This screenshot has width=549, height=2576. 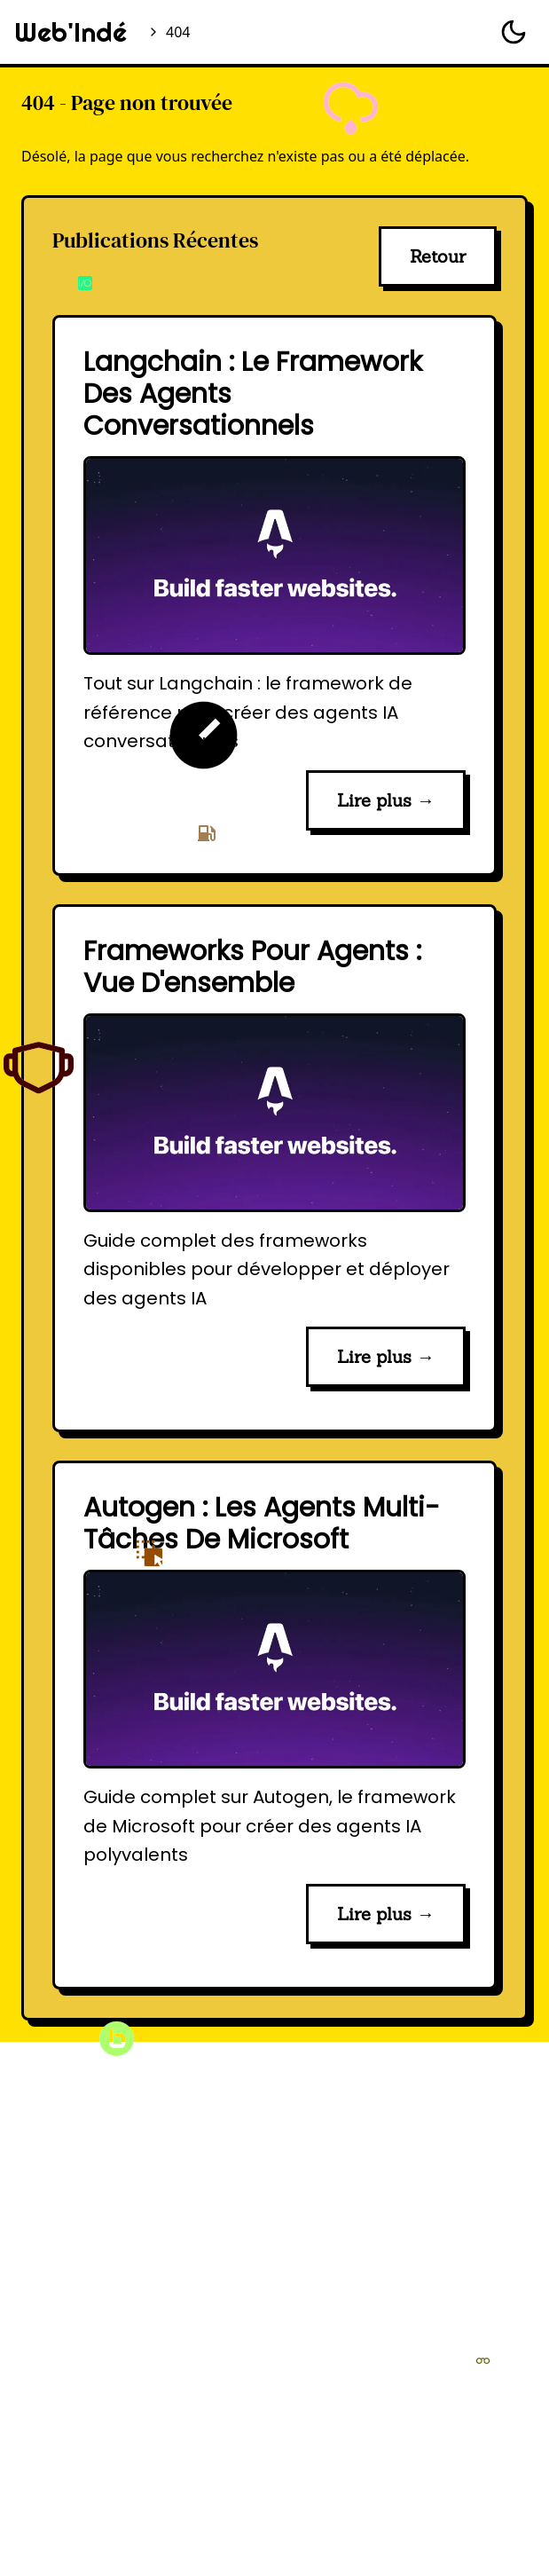 What do you see at coordinates (38, 1067) in the screenshot?
I see `indicates face mask required` at bounding box center [38, 1067].